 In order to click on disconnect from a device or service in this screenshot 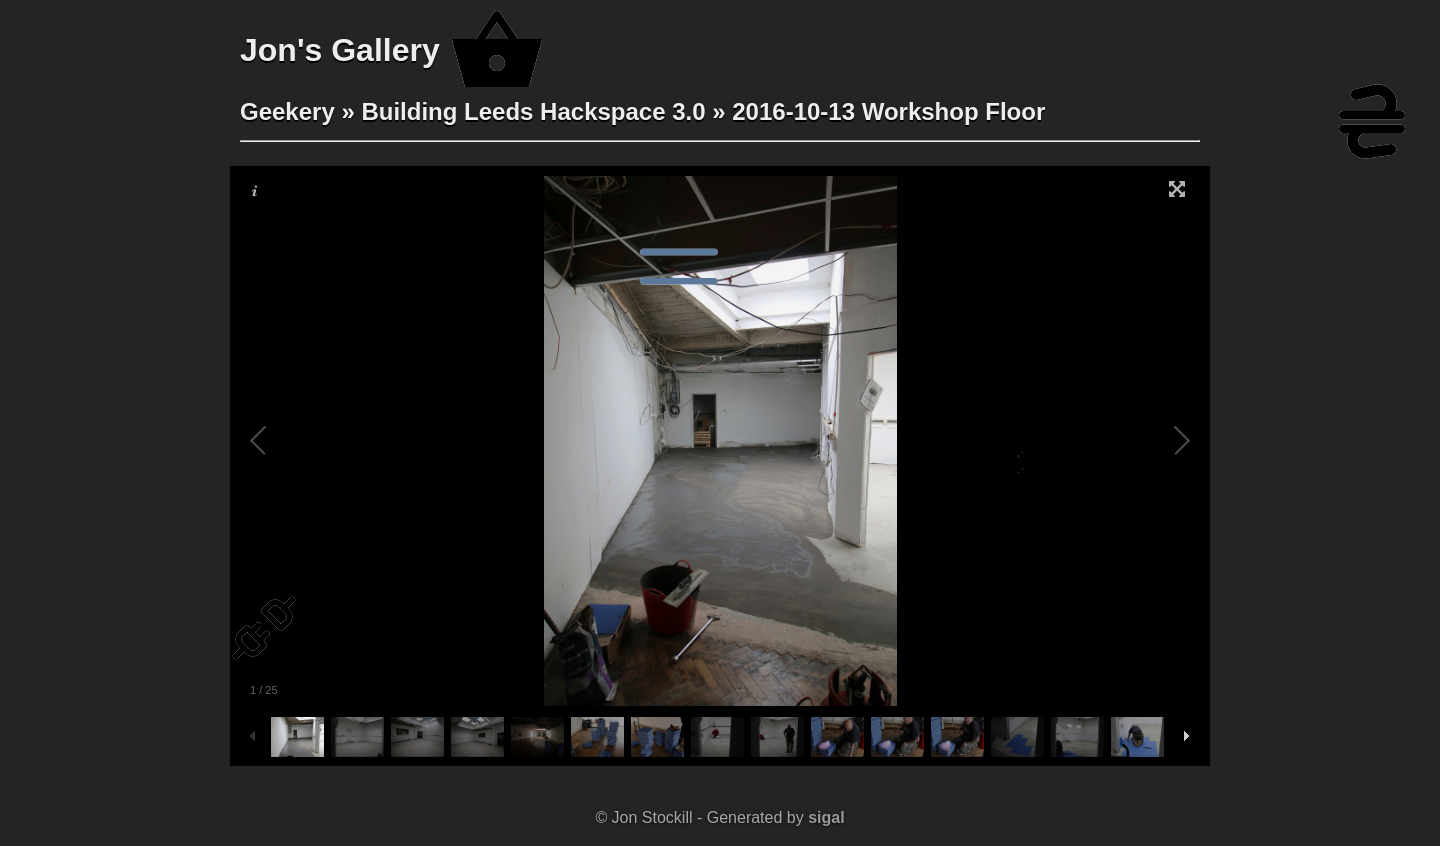, I will do `click(264, 628)`.